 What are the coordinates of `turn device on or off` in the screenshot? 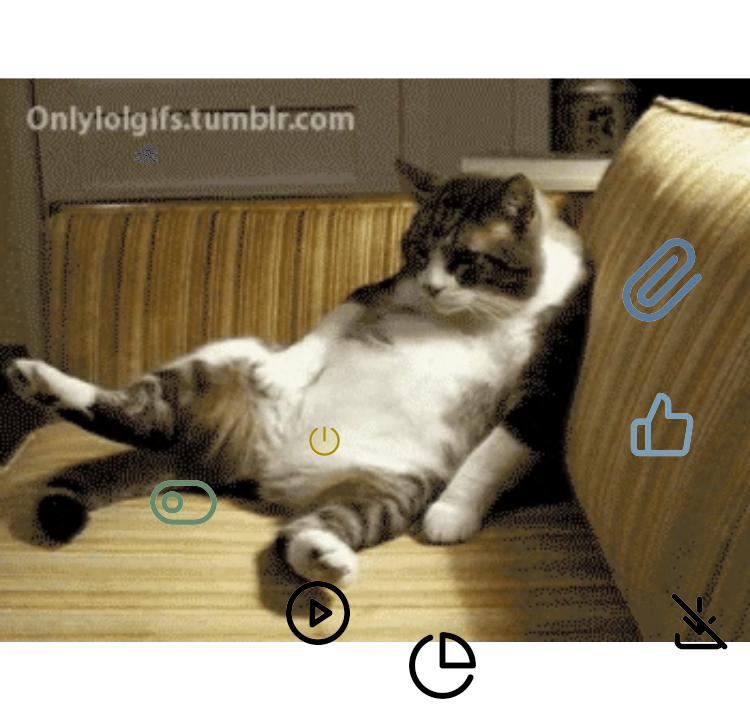 It's located at (324, 440).